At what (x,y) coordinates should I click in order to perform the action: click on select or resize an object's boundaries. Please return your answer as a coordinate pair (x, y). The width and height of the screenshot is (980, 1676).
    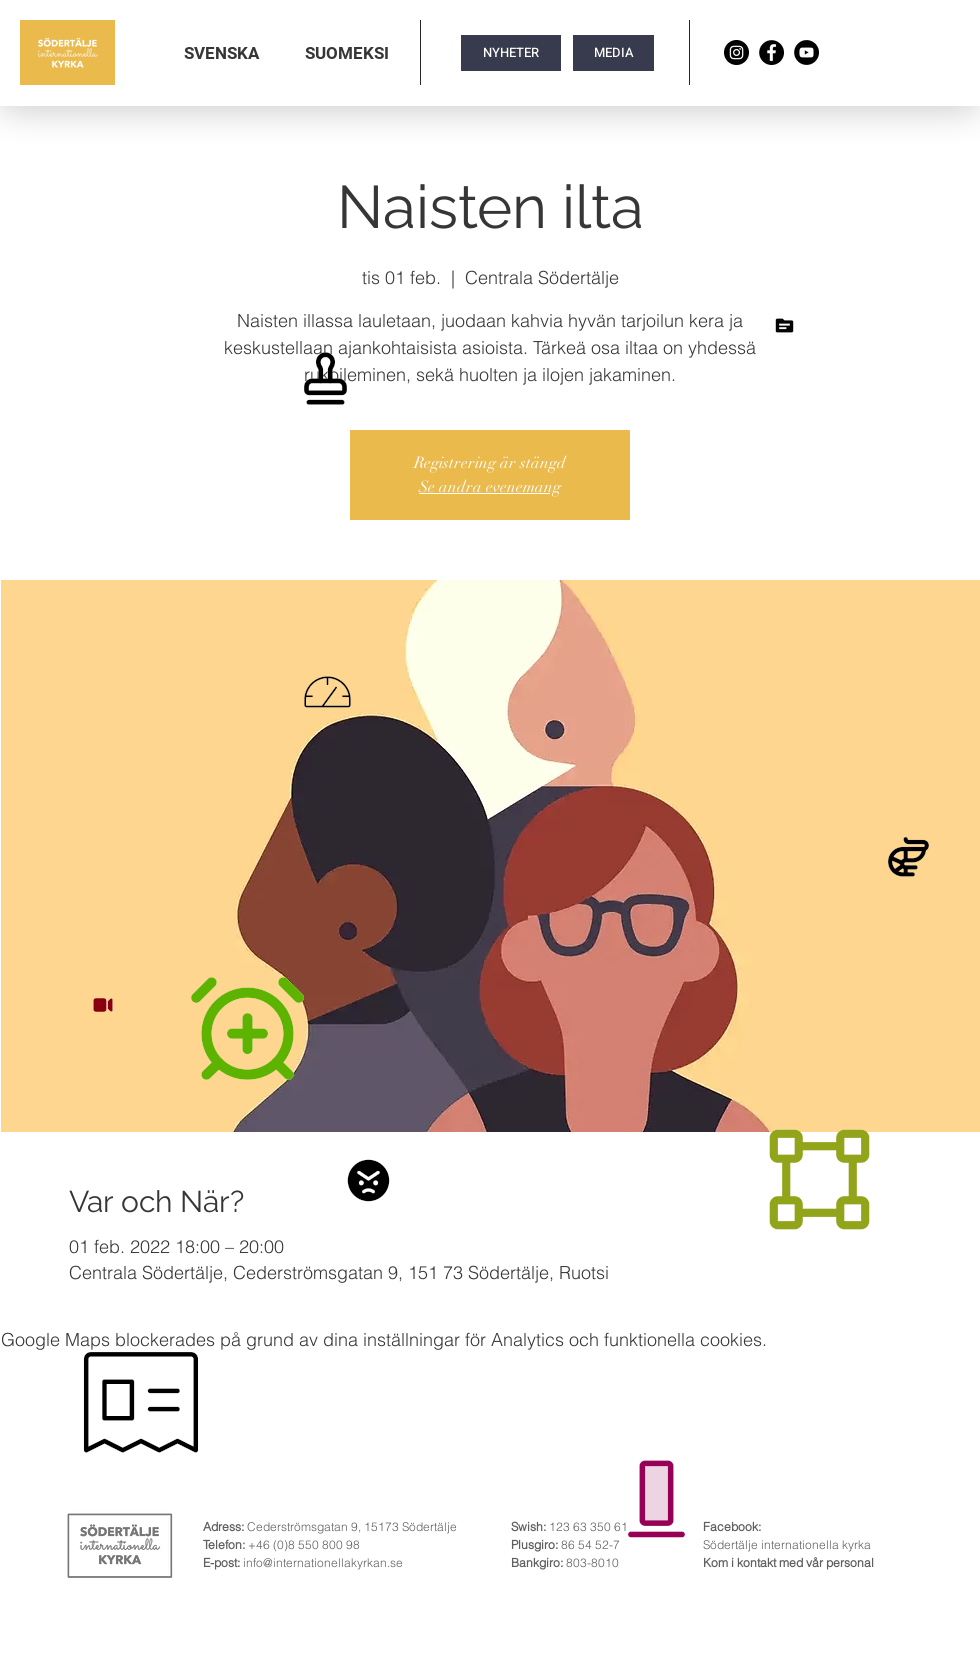
    Looking at the image, I should click on (819, 1179).